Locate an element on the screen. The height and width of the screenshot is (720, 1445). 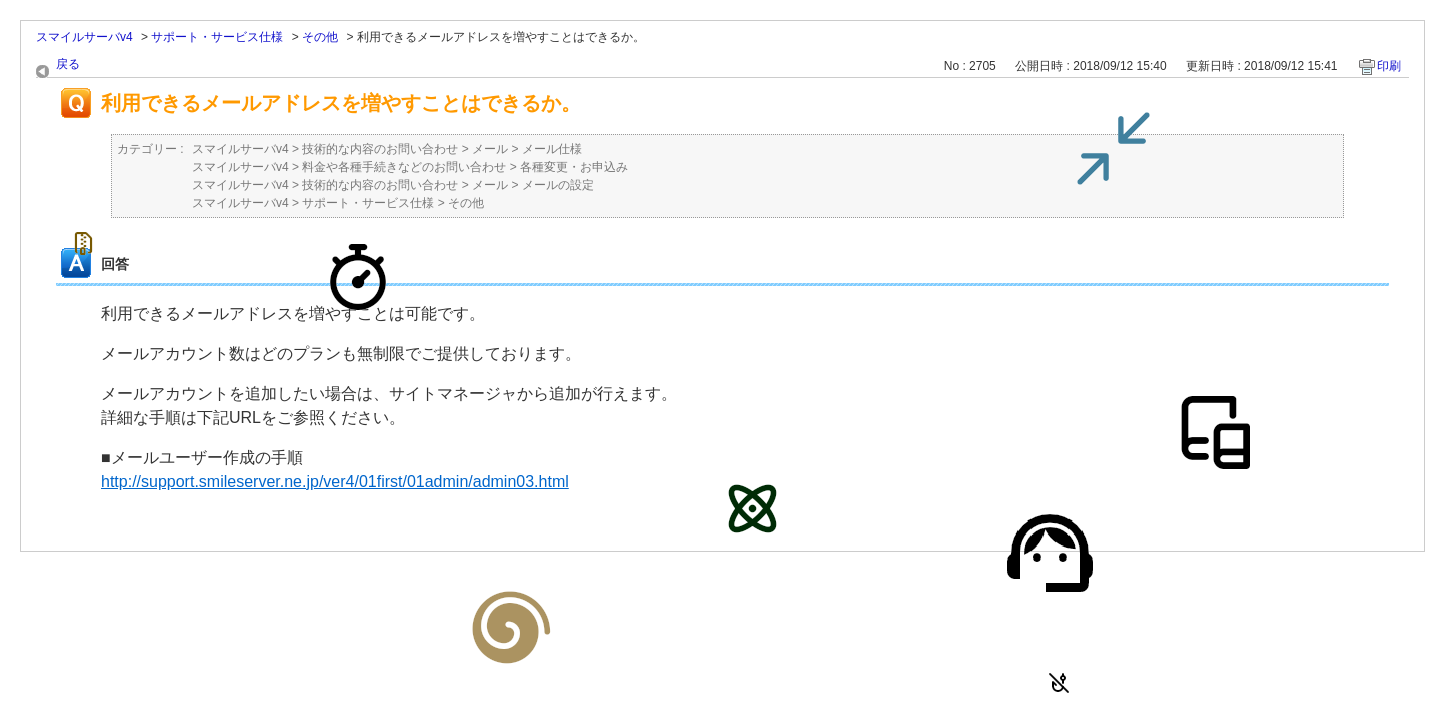
access science or chemistry features is located at coordinates (752, 508).